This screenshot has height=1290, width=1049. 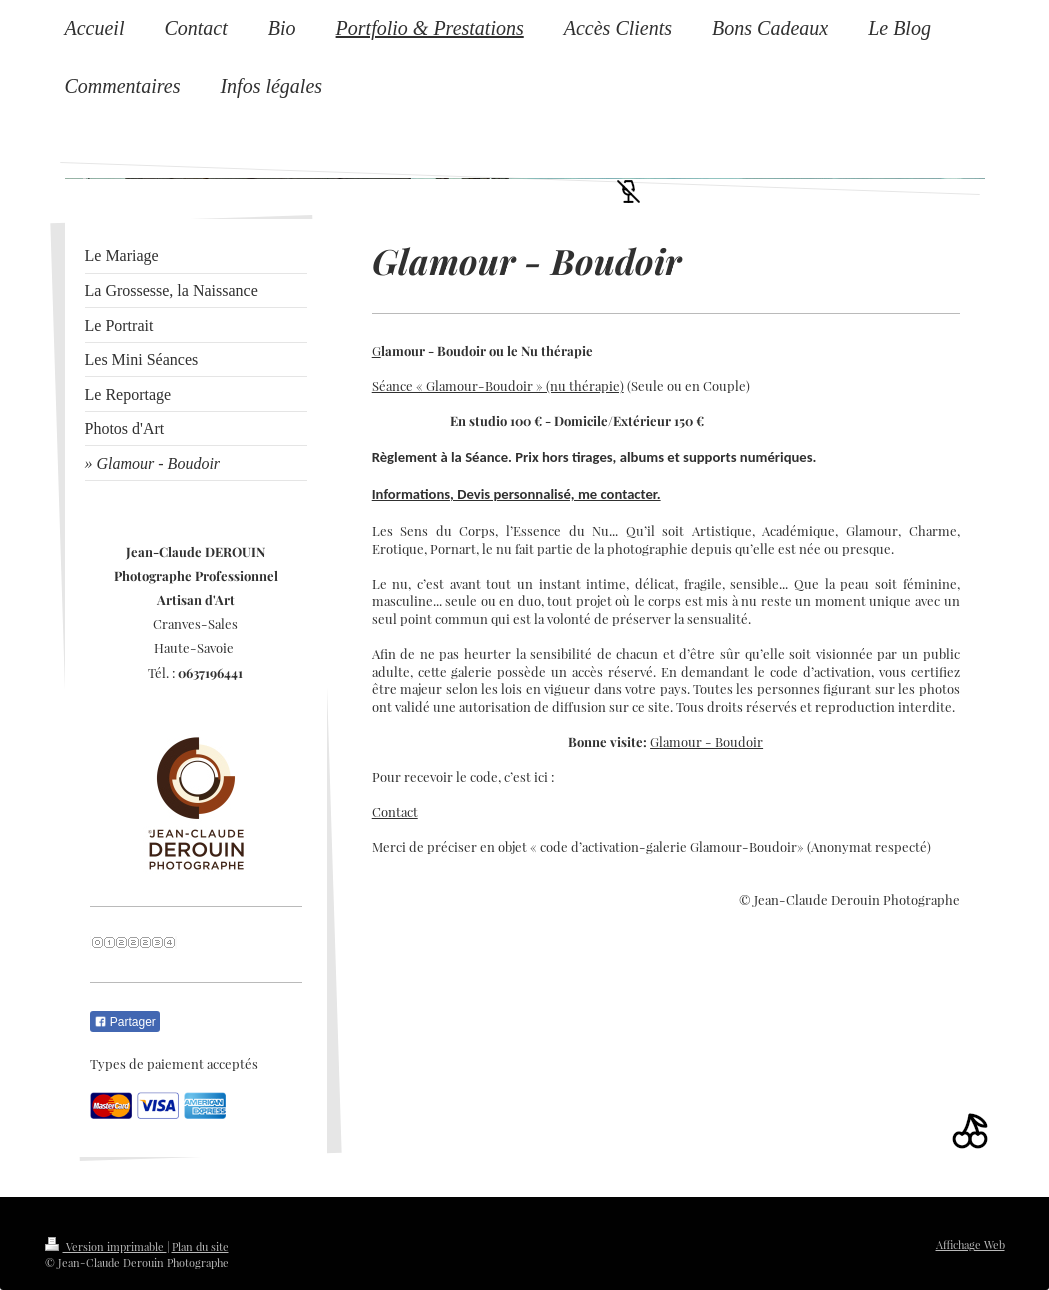 What do you see at coordinates (970, 1131) in the screenshot?
I see `indicates fruit or food category` at bounding box center [970, 1131].